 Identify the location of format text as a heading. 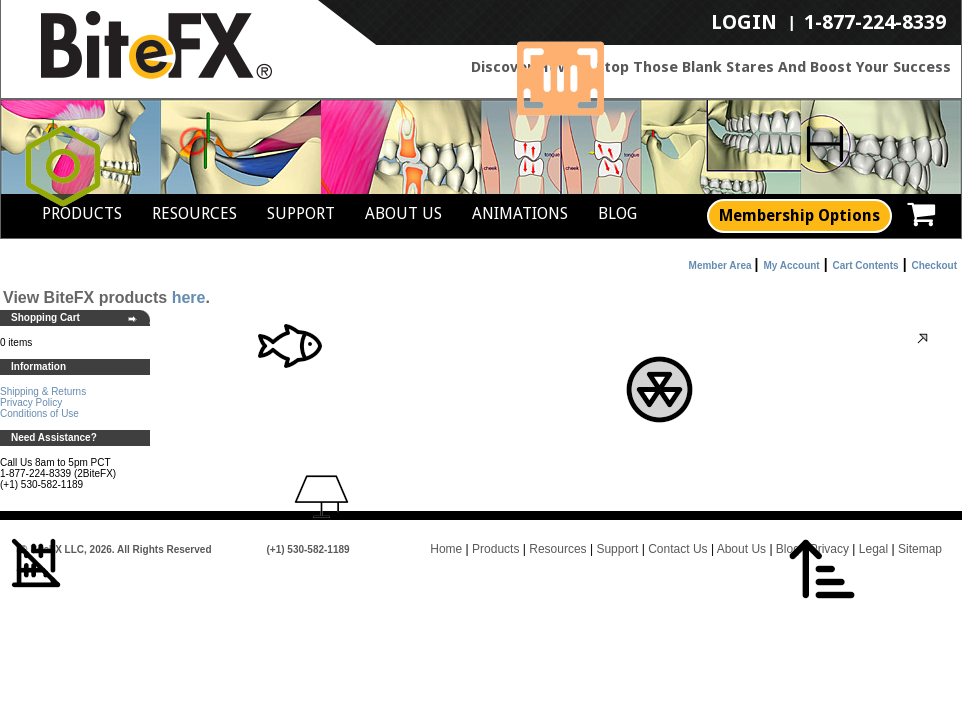
(825, 144).